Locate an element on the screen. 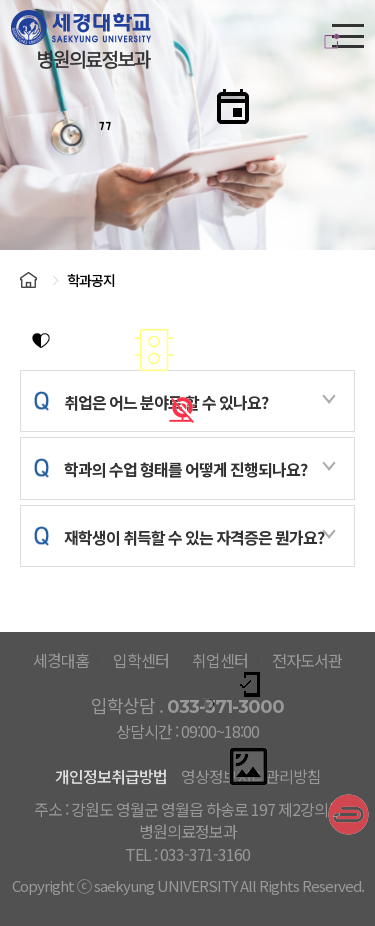 The image size is (375, 926). traffic or signal status indicator is located at coordinates (154, 350).